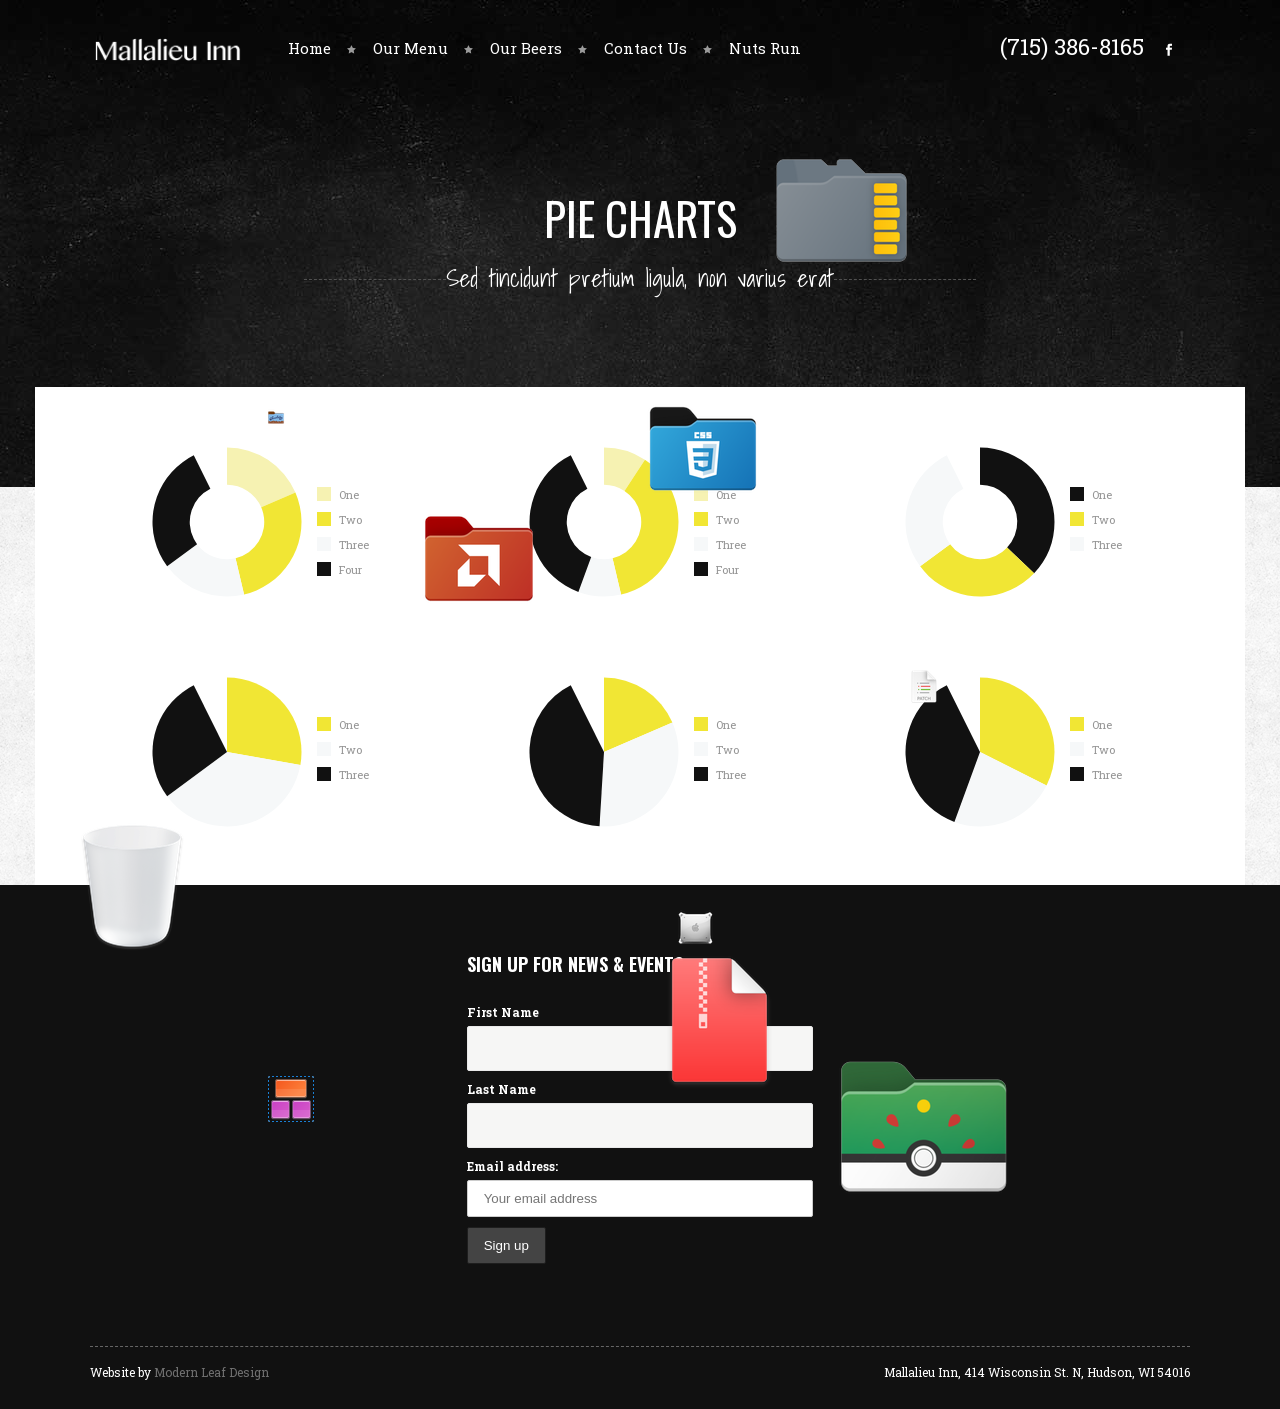 The image size is (1280, 1409). What do you see at coordinates (276, 418) in the screenshot?
I see `folder containing chocolatey package manager files` at bounding box center [276, 418].